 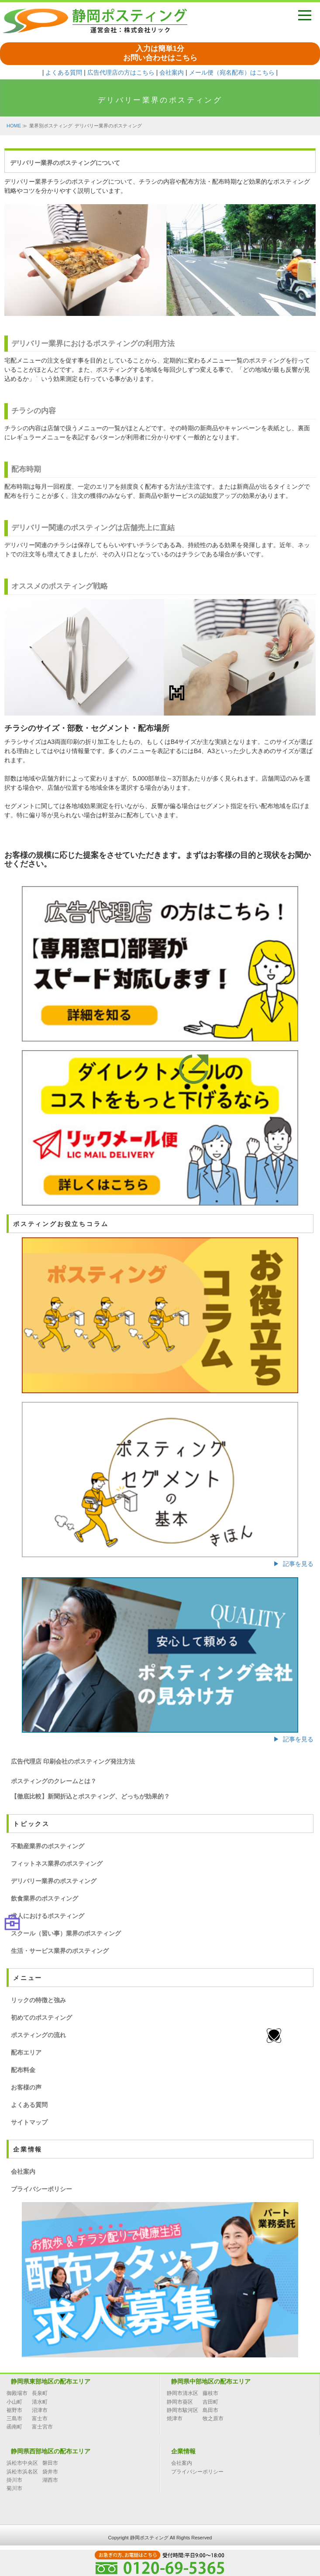 I want to click on mixtral AI model logo, so click(x=177, y=693).